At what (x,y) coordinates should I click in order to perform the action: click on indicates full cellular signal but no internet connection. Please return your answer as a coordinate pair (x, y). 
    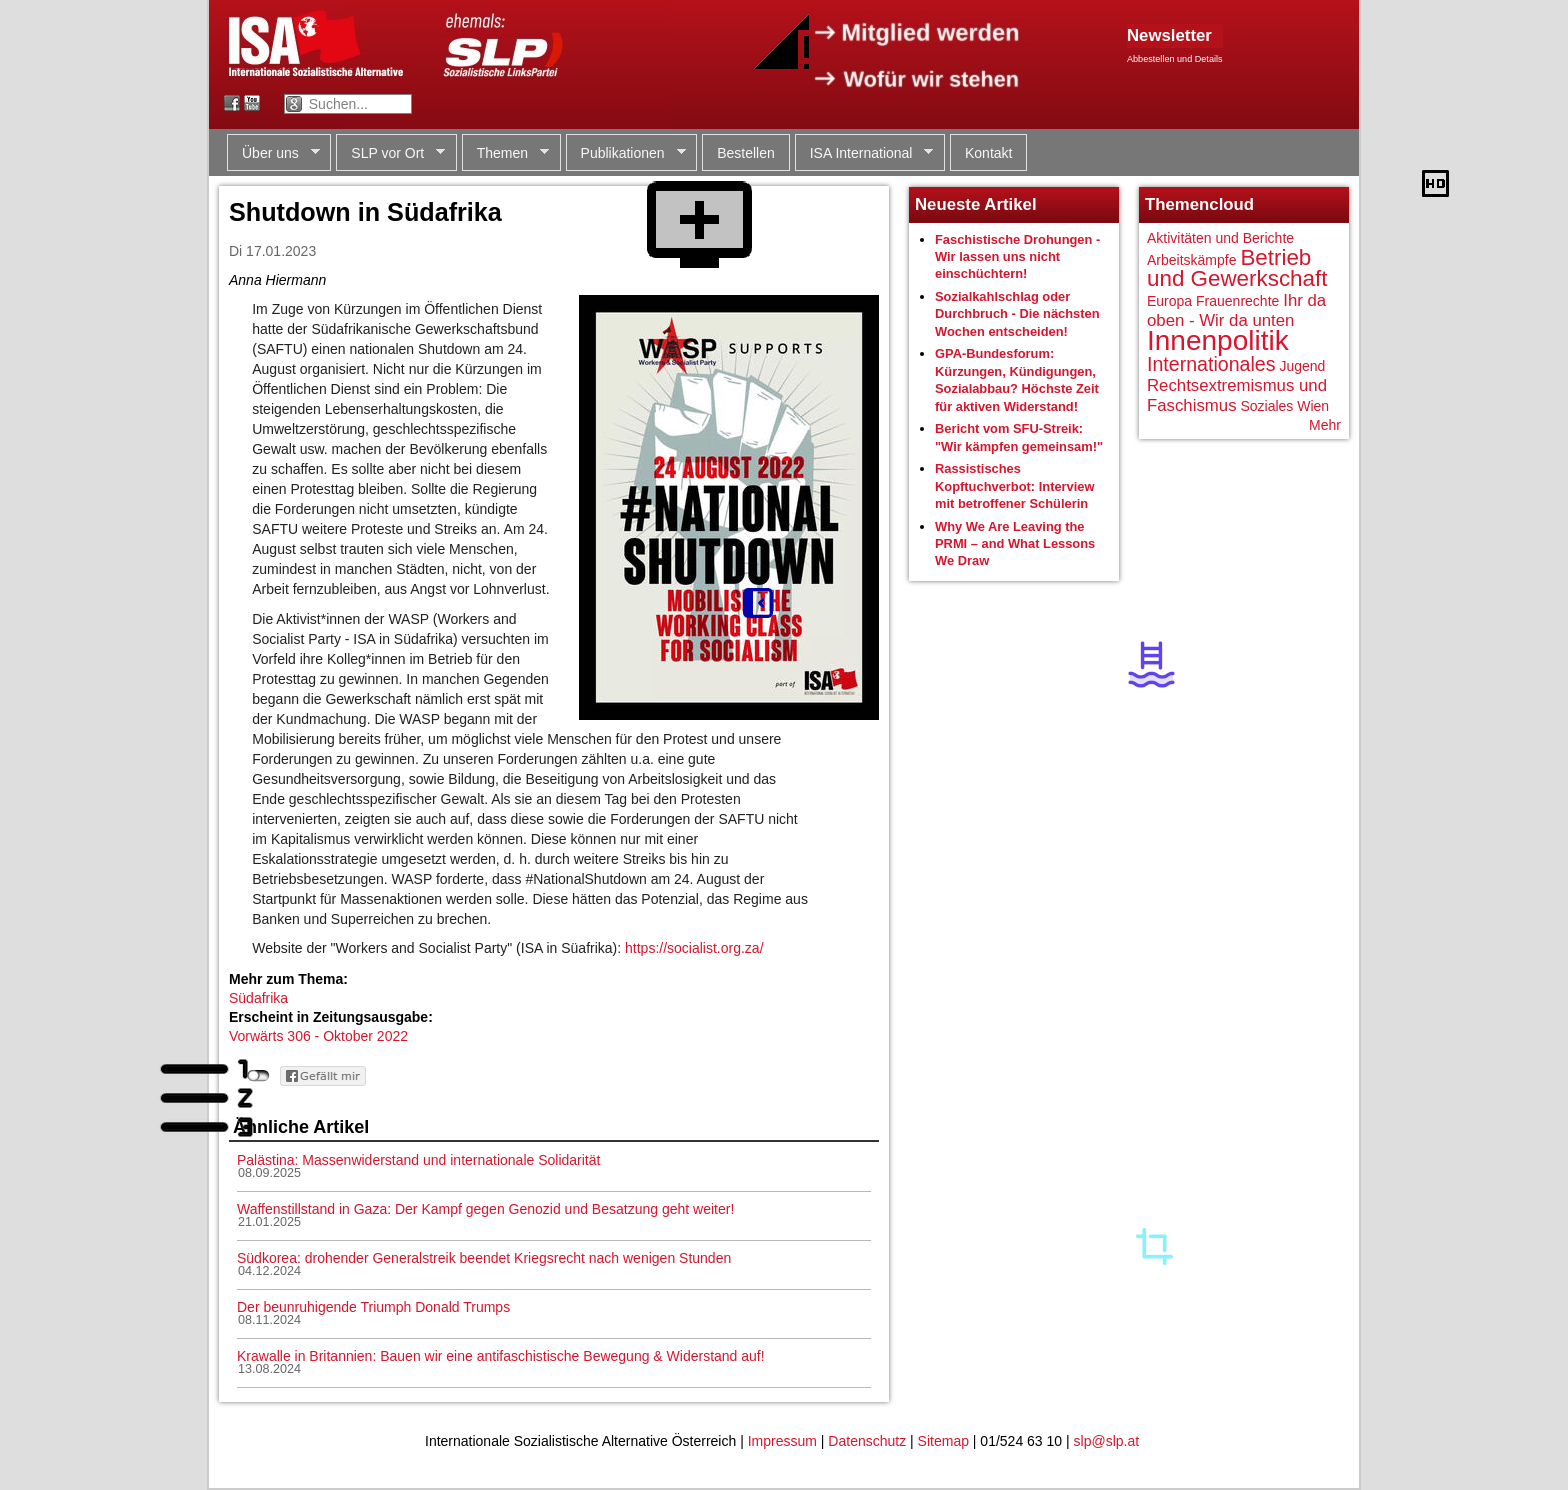
    Looking at the image, I should click on (781, 41).